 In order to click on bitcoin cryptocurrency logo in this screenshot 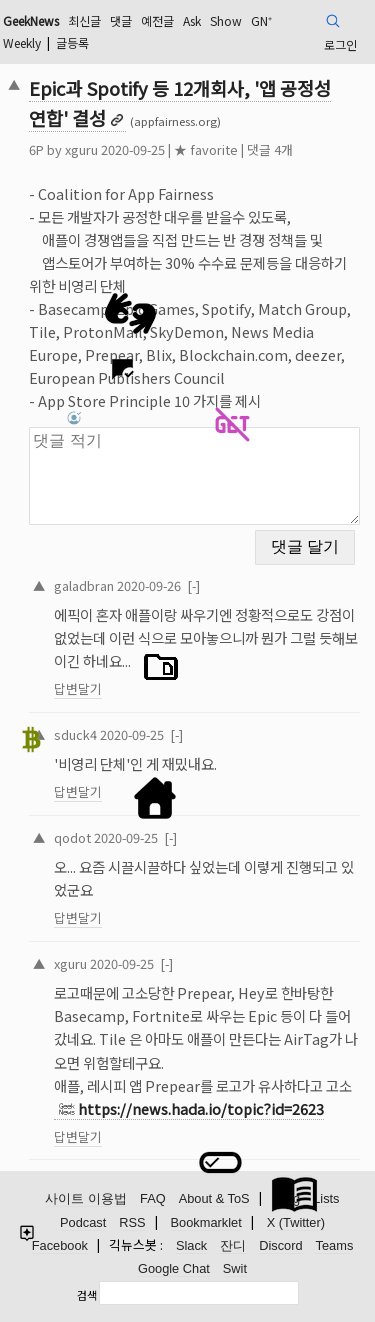, I will do `click(31, 739)`.